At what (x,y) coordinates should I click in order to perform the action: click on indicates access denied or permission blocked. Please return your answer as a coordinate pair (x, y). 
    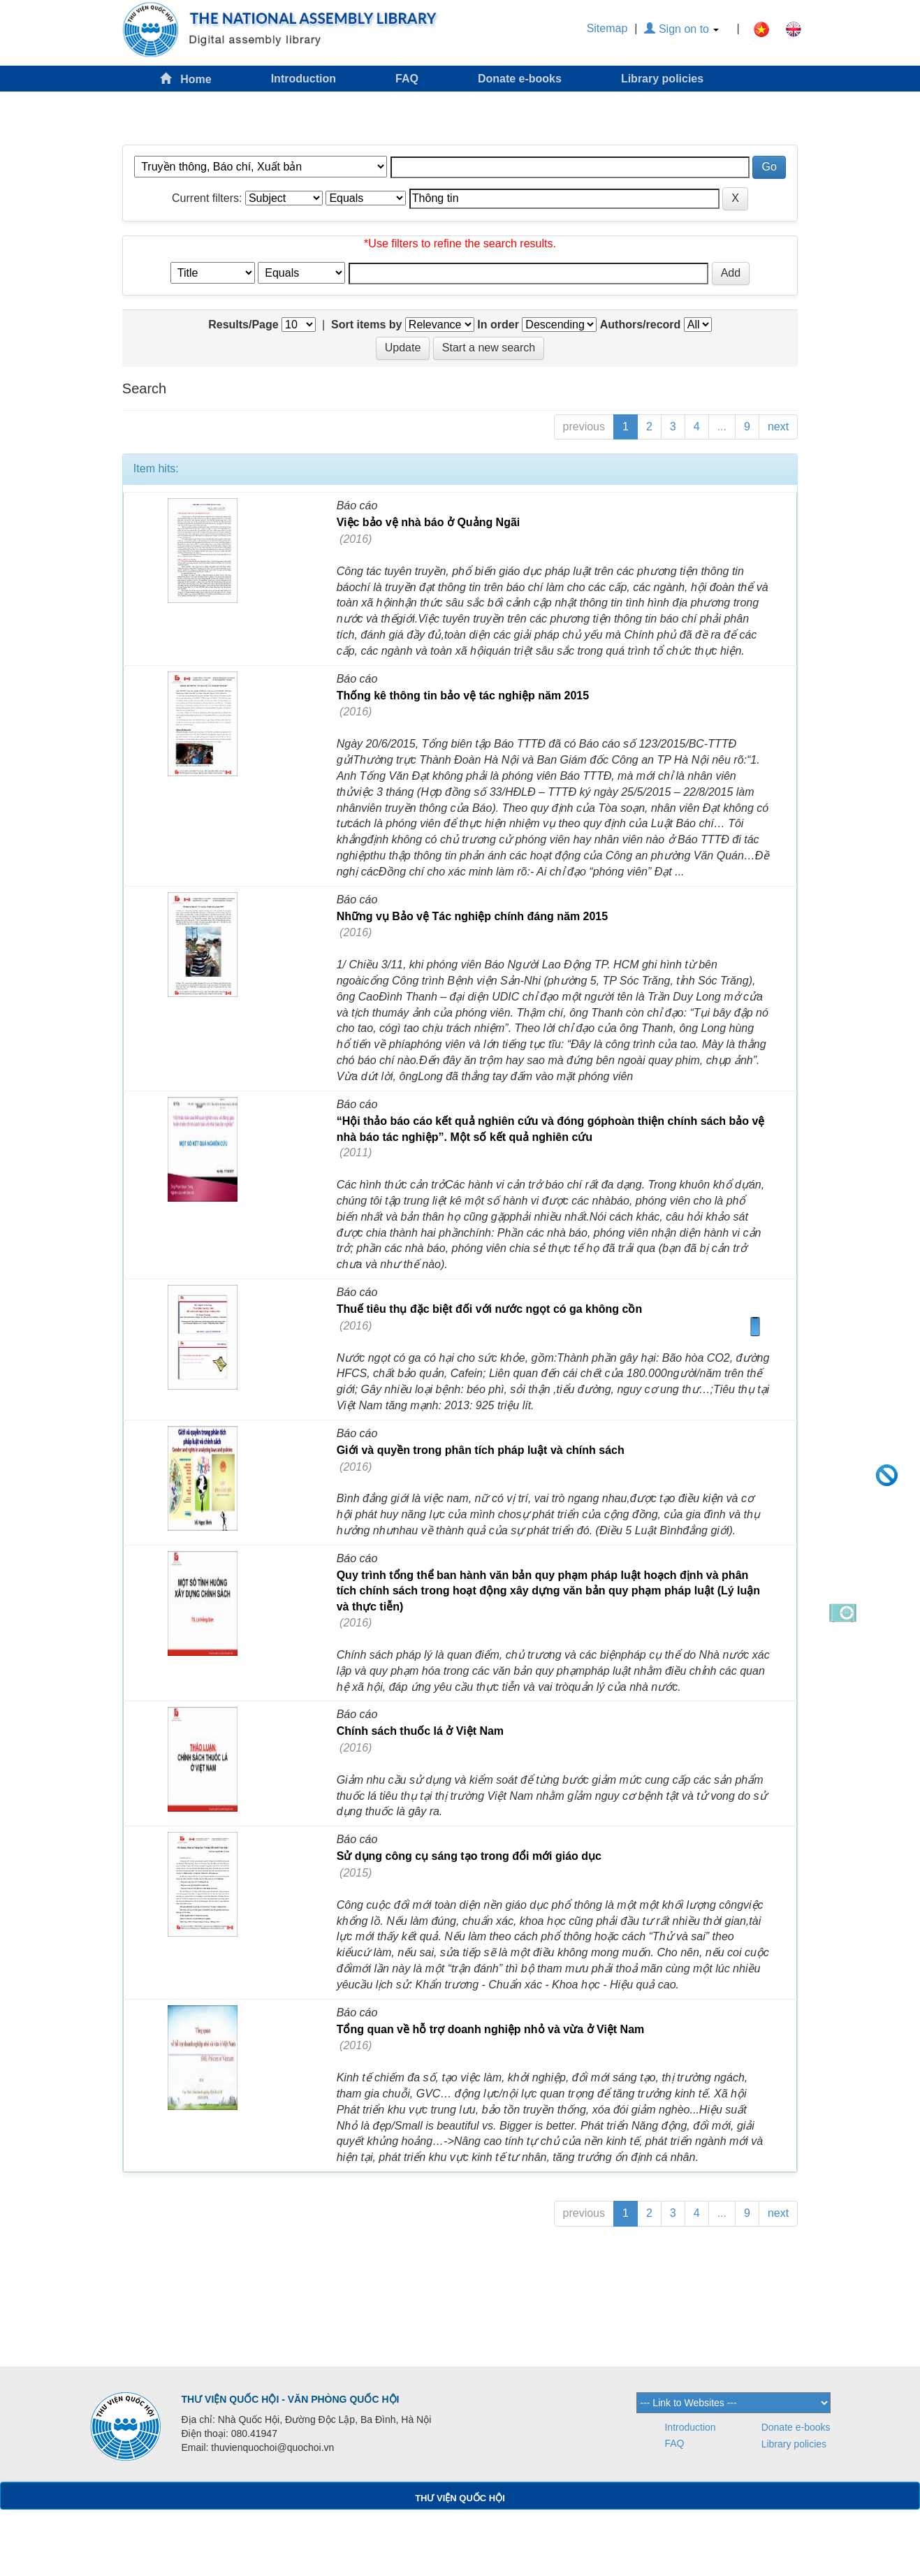
    Looking at the image, I should click on (886, 1475).